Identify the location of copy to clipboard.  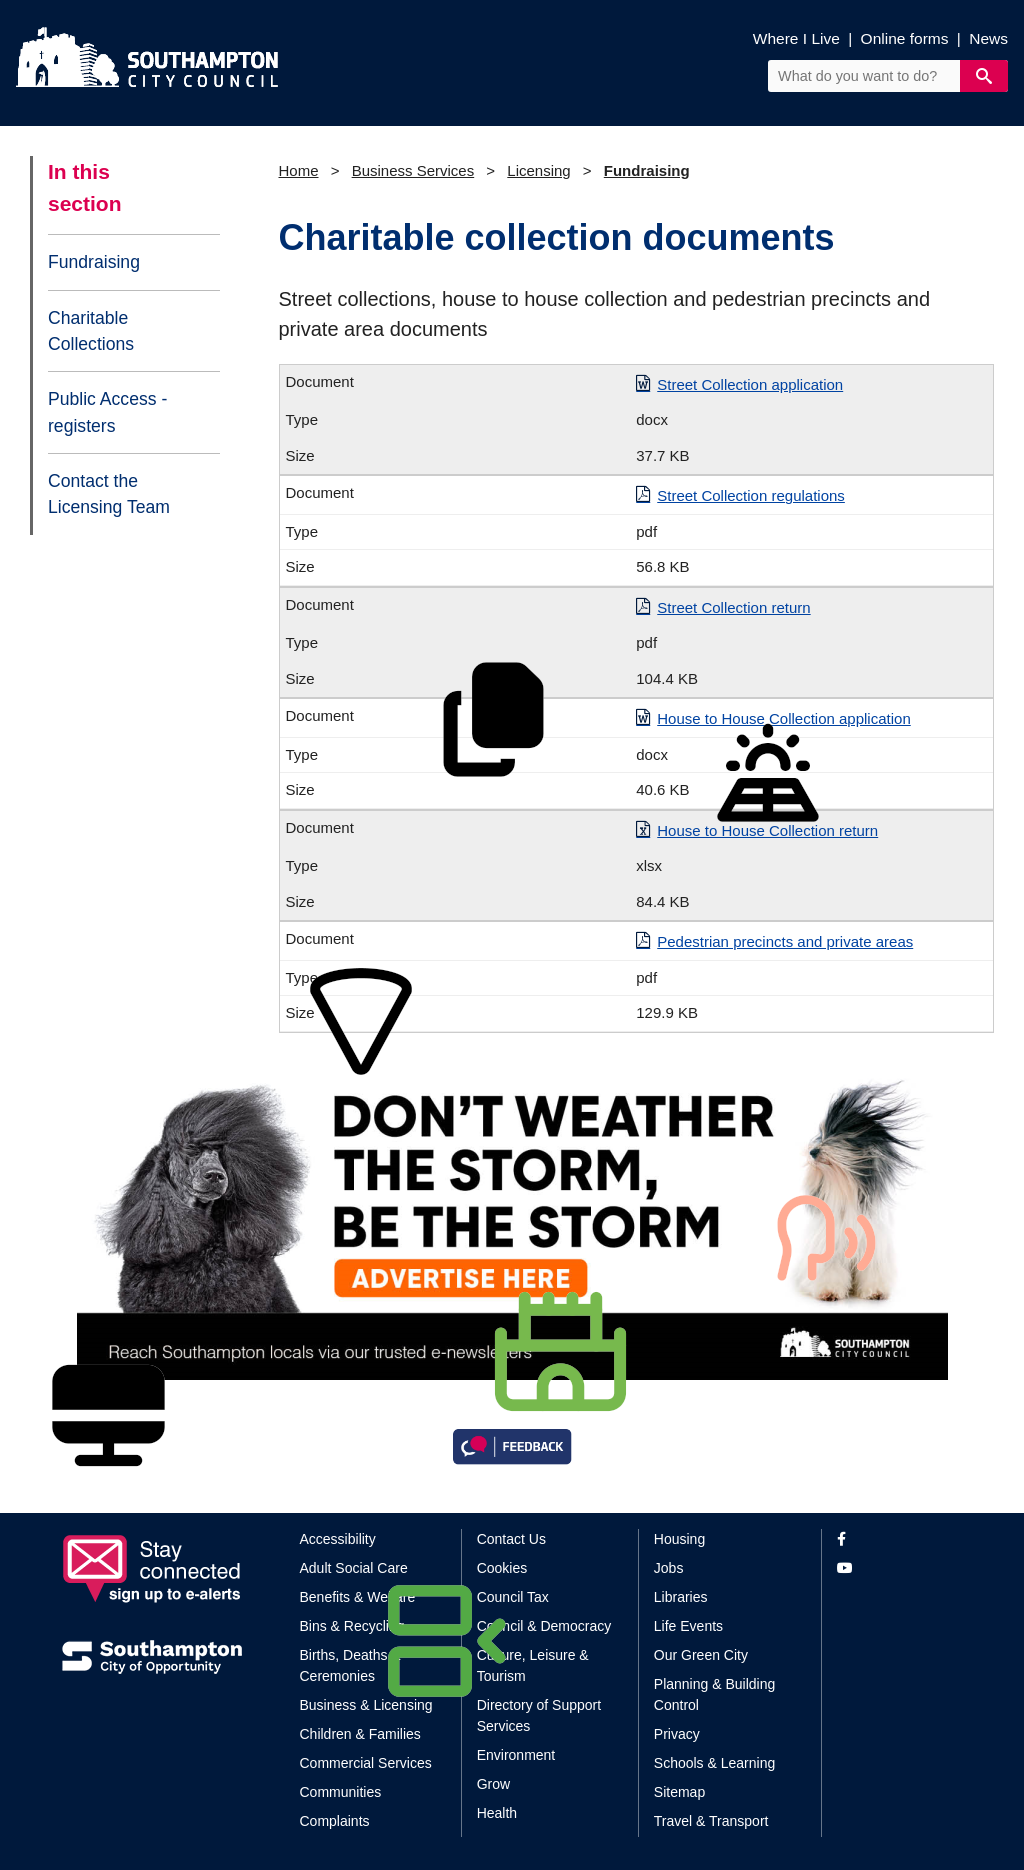
(493, 719).